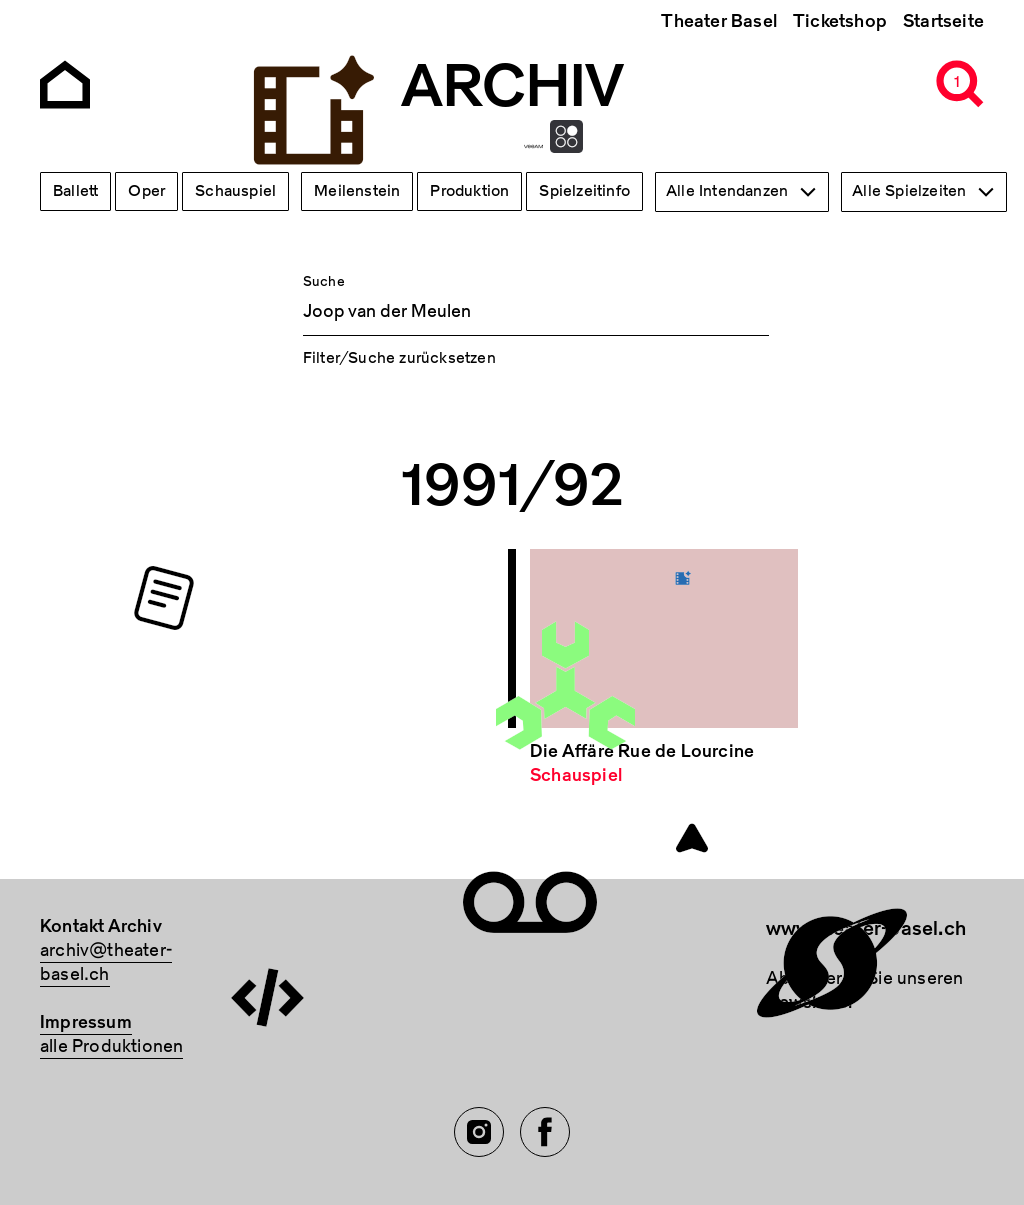 The width and height of the screenshot is (1024, 1205). What do you see at coordinates (267, 997) in the screenshot?
I see `devbox logo - a development environment tool` at bounding box center [267, 997].